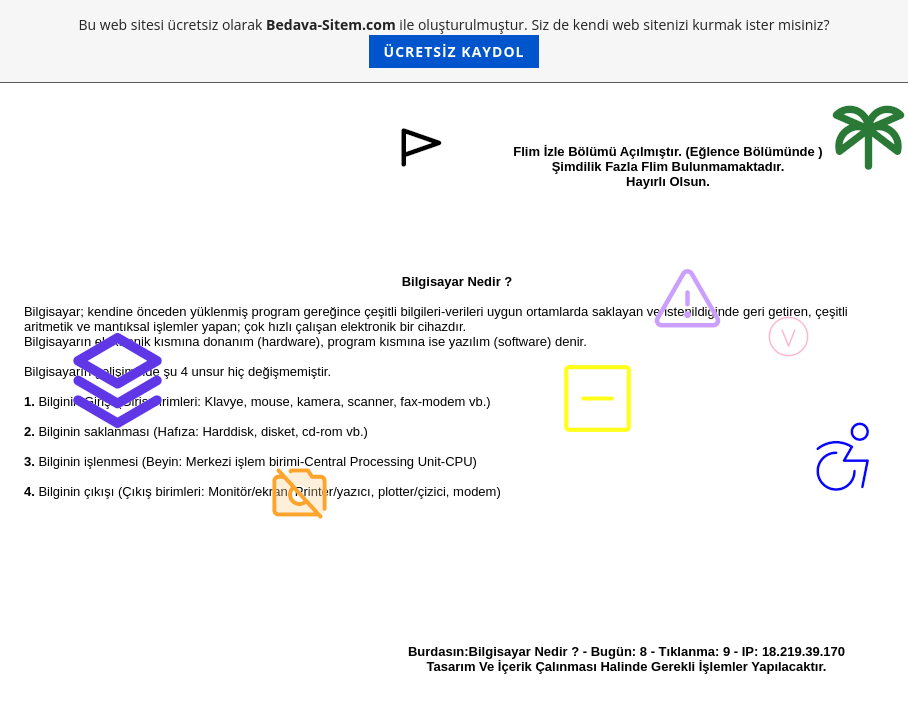 The image size is (908, 727). What do you see at coordinates (844, 458) in the screenshot?
I see `indicates wheelchair accessible route or facility` at bounding box center [844, 458].